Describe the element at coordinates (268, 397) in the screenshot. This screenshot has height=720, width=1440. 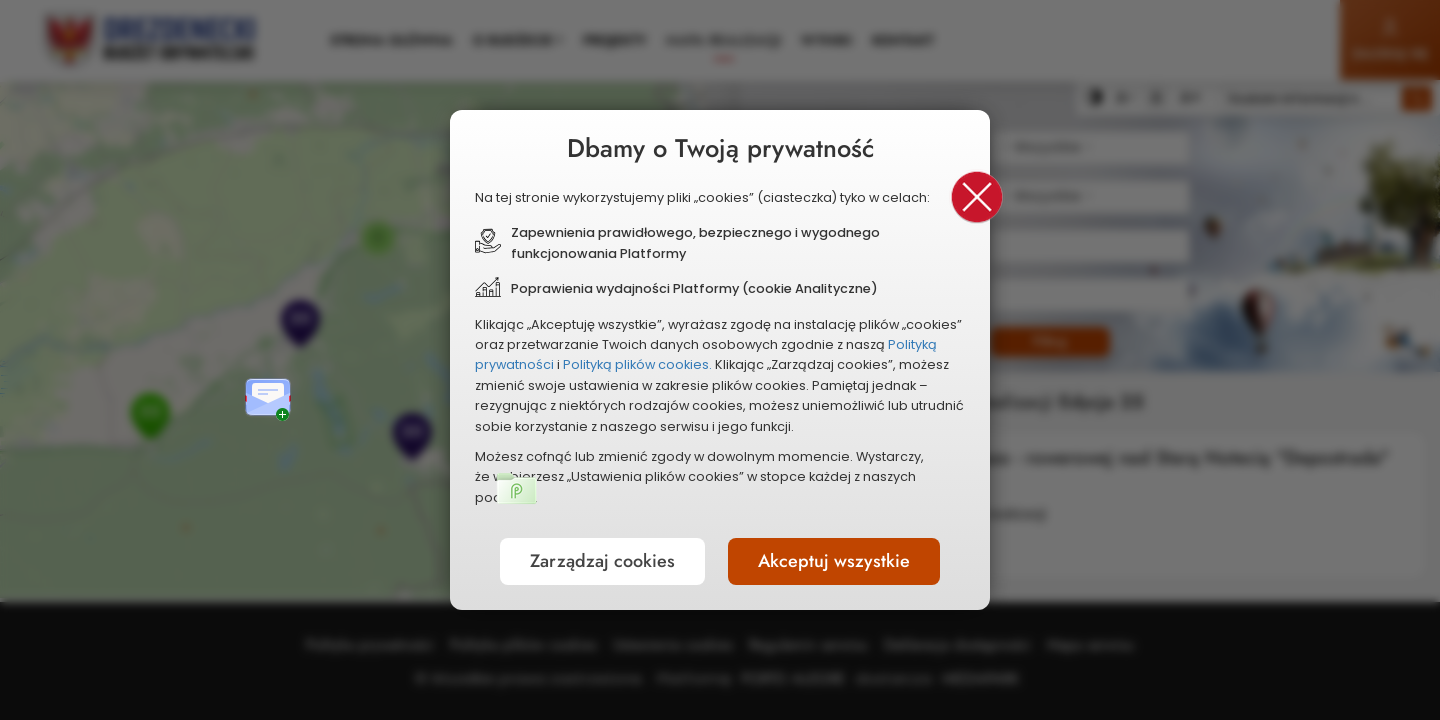
I see `compose a new email message` at that location.